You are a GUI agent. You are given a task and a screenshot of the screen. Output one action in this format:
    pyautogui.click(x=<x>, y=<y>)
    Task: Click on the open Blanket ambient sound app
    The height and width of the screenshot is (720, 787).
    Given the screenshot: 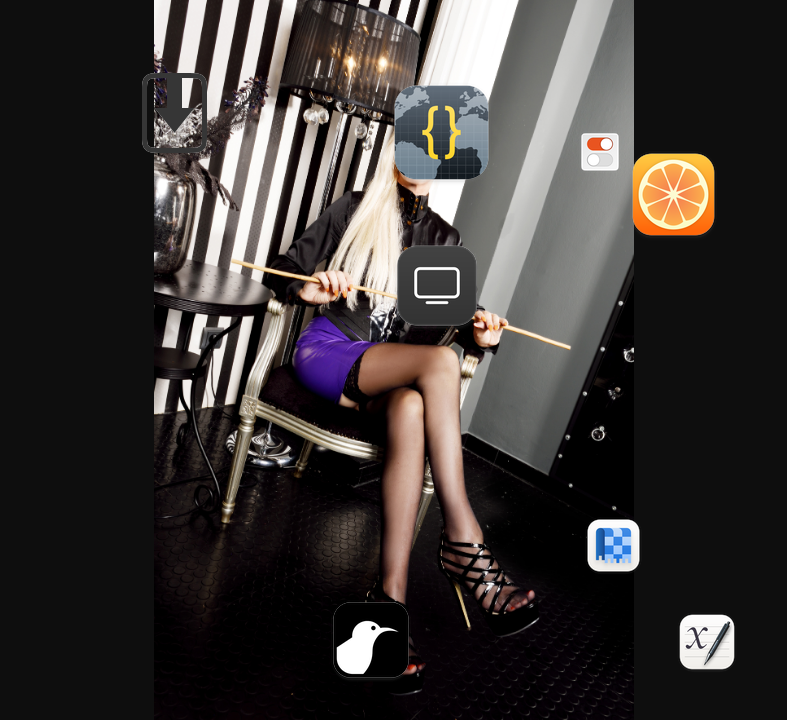 What is the action you would take?
    pyautogui.click(x=613, y=545)
    